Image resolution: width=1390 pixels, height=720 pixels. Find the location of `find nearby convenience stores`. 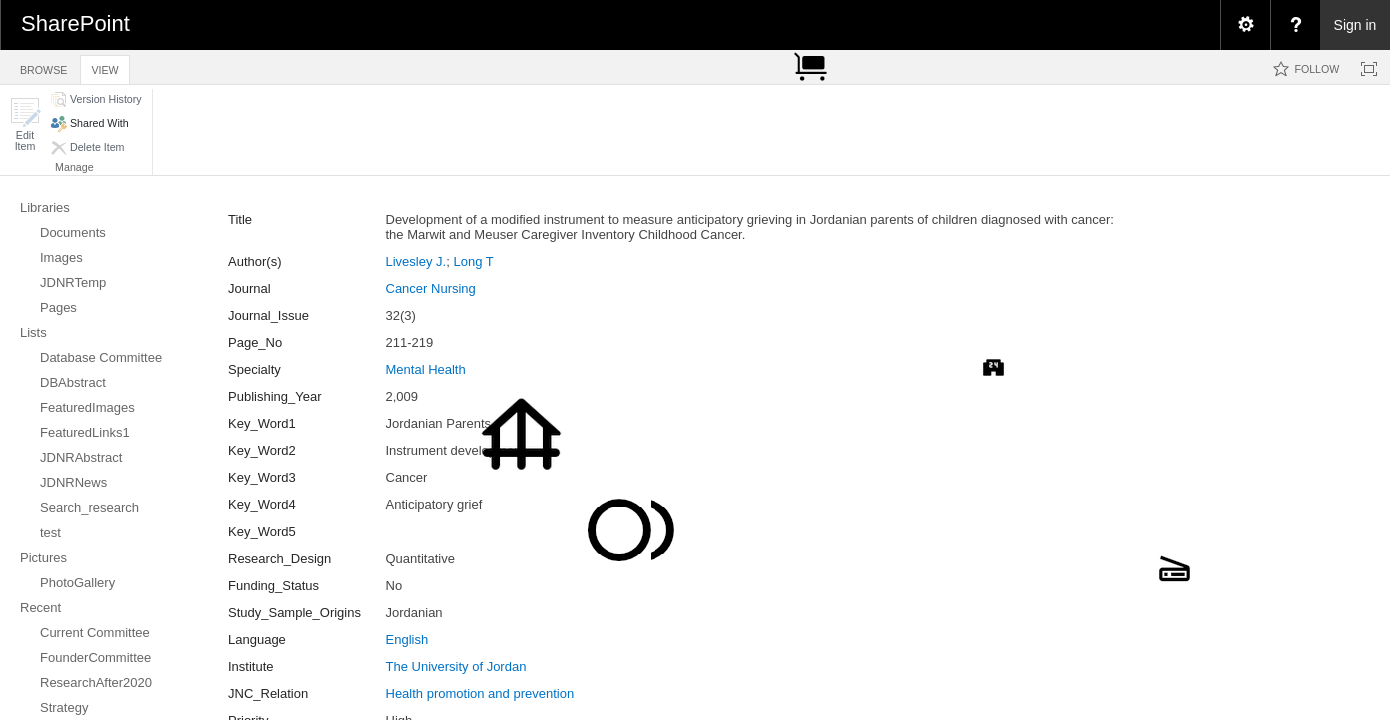

find nearby convenience stores is located at coordinates (993, 367).